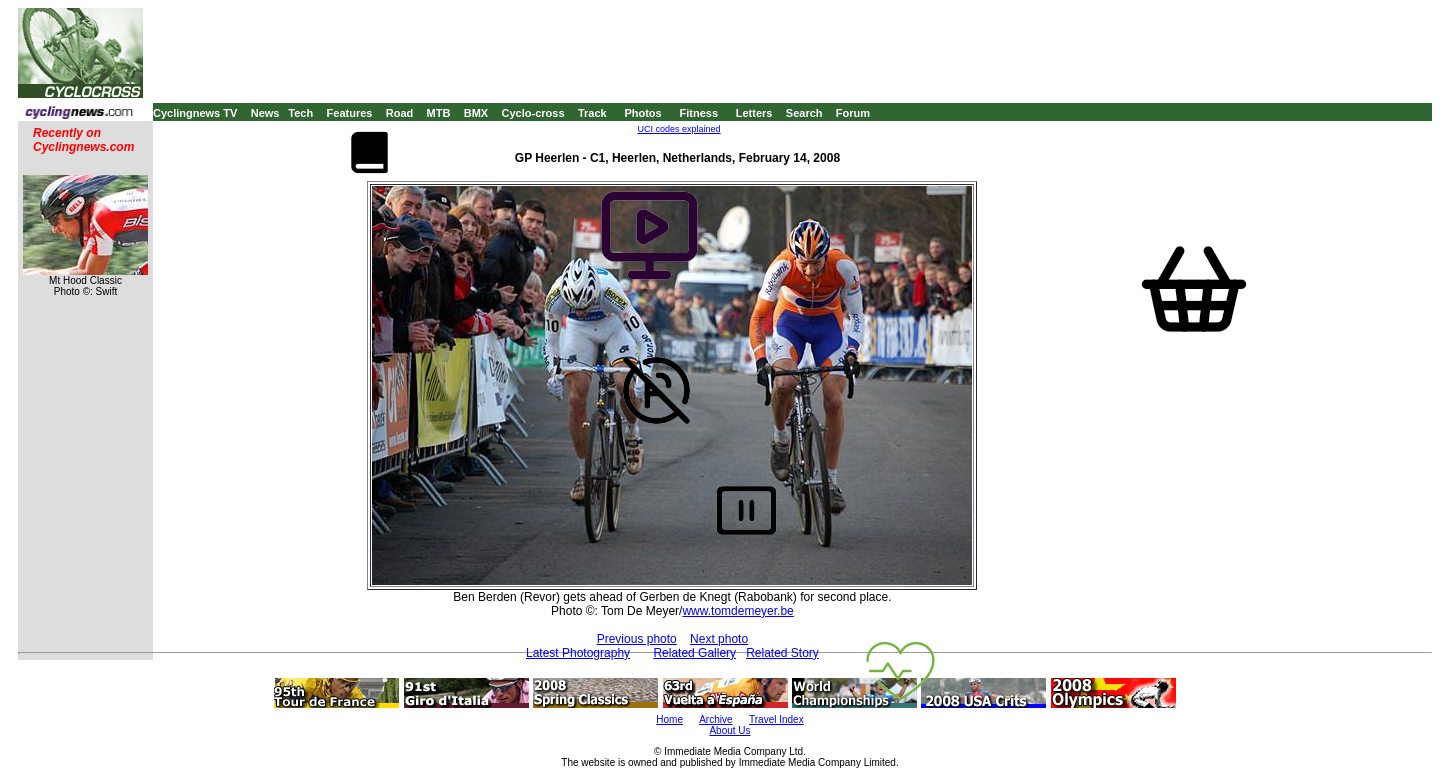 The height and width of the screenshot is (778, 1440). I want to click on view your shopping basket, so click(1194, 289).